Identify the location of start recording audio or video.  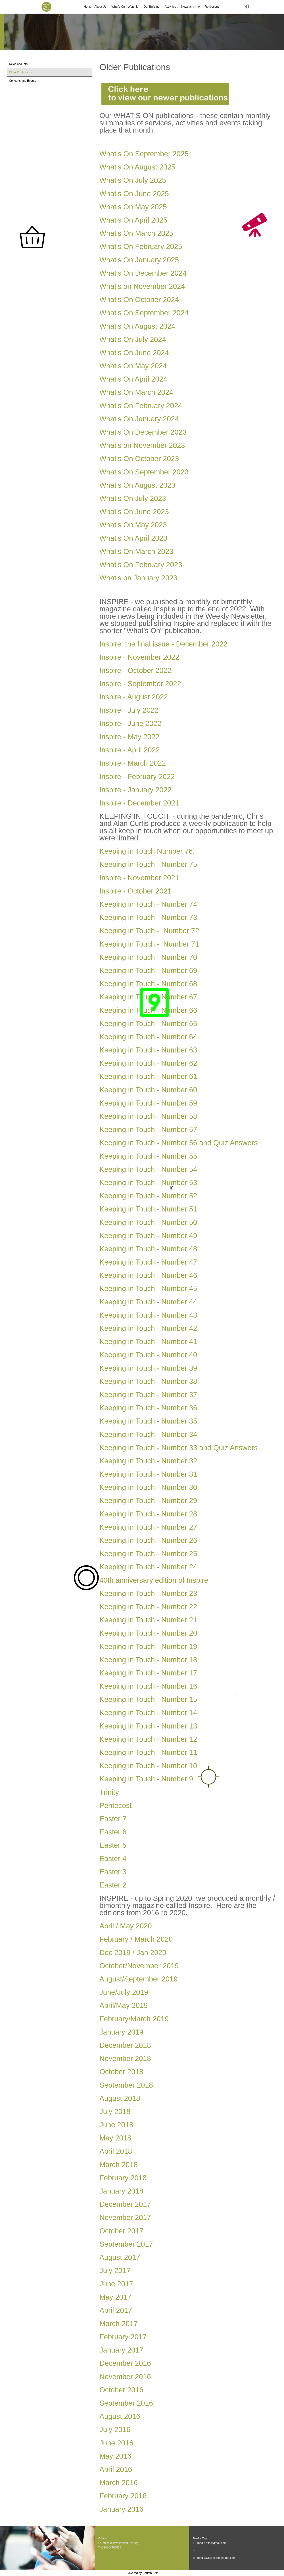
(86, 1578).